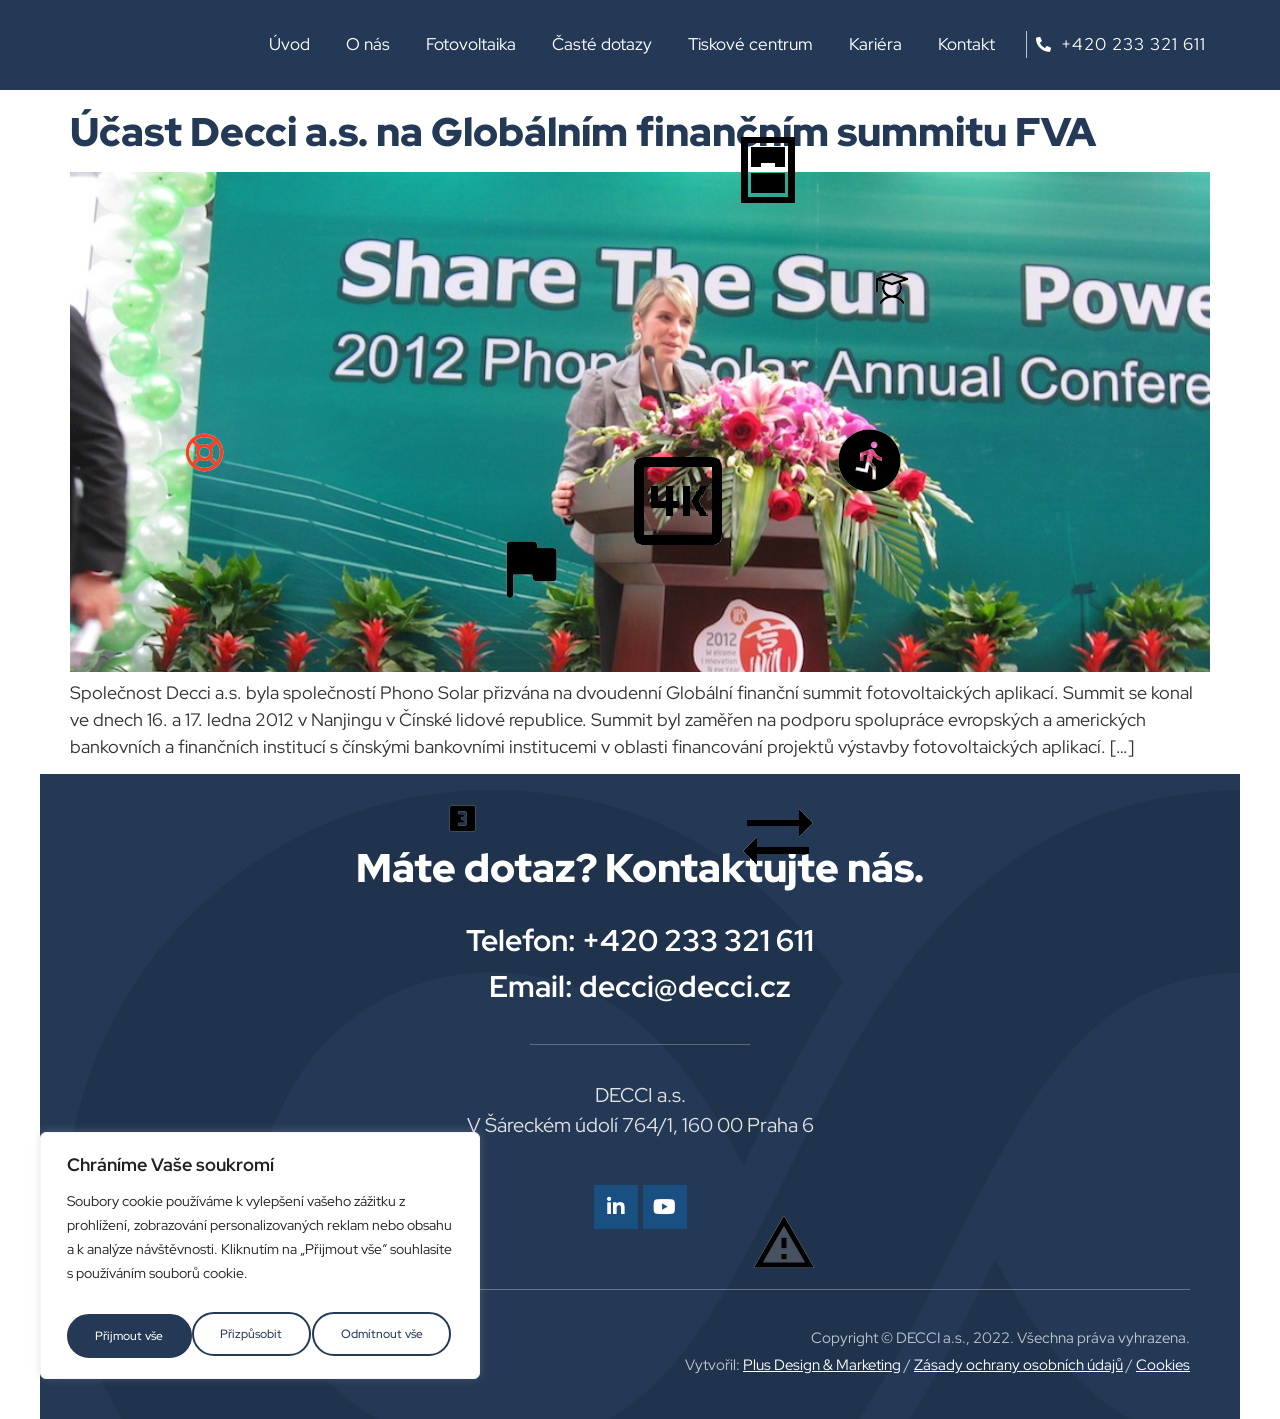 The image size is (1280, 1419). What do you see at coordinates (778, 837) in the screenshot?
I see `sync data between devices or accounts` at bounding box center [778, 837].